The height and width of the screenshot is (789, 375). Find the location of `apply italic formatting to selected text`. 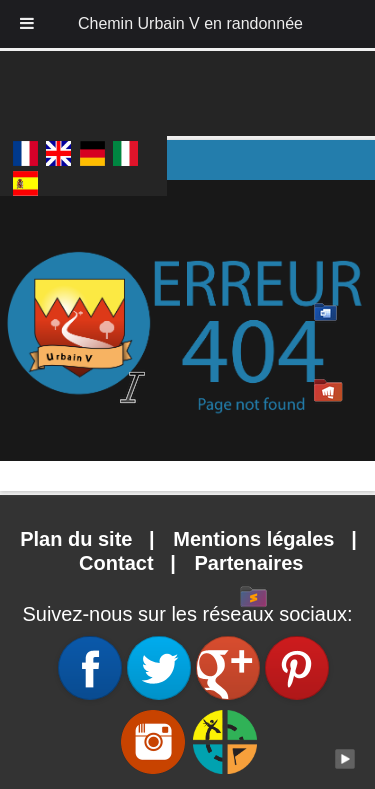

apply italic formatting to selected text is located at coordinates (132, 387).